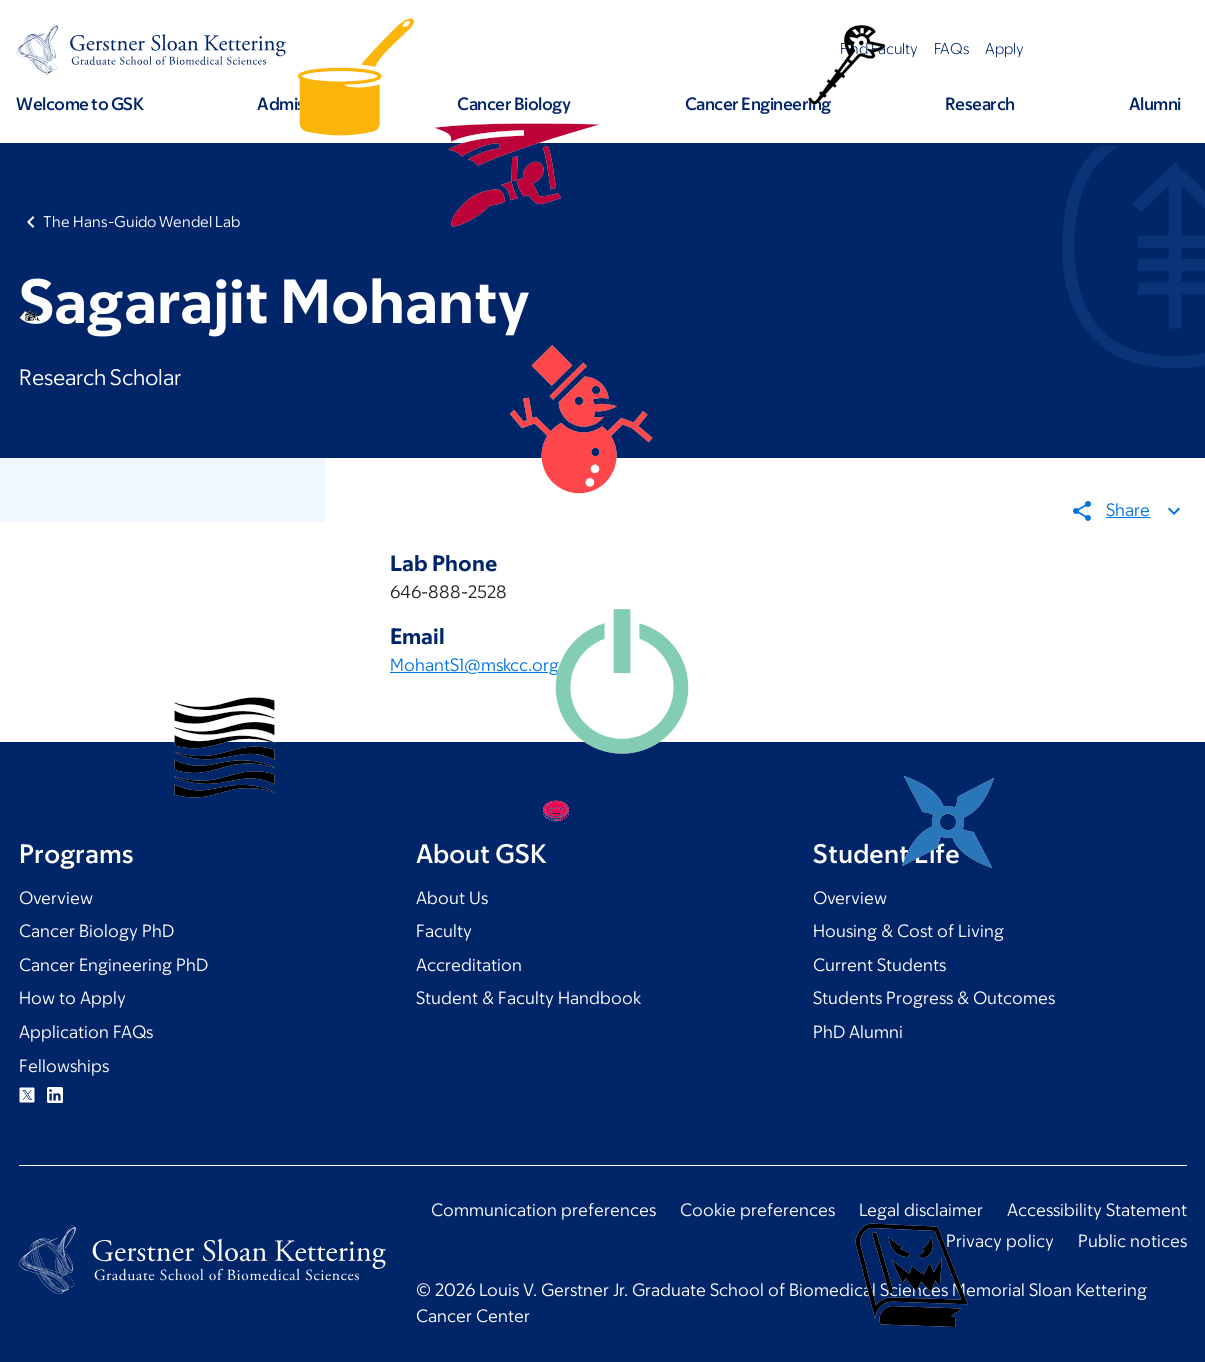  Describe the element at coordinates (948, 822) in the screenshot. I see `select ninja or stealth character class` at that location.